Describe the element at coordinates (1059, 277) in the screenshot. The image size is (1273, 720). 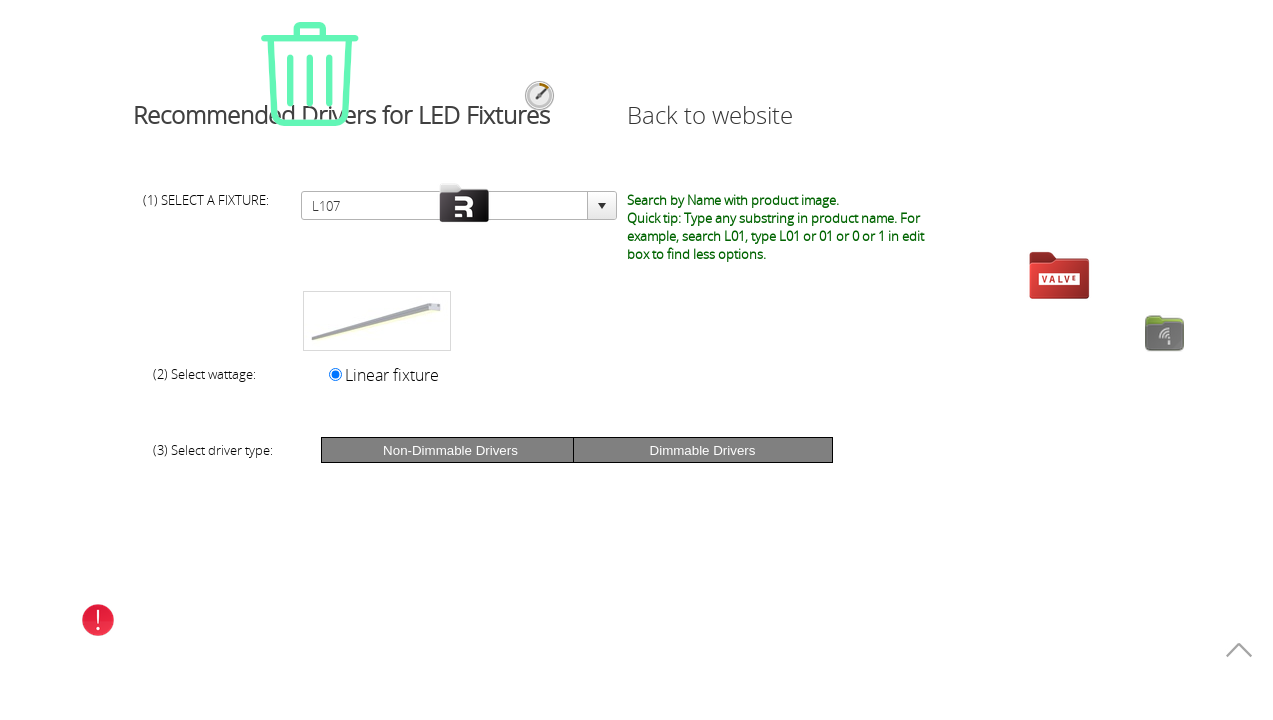
I see `folder containing Valve games or Steam content` at that location.